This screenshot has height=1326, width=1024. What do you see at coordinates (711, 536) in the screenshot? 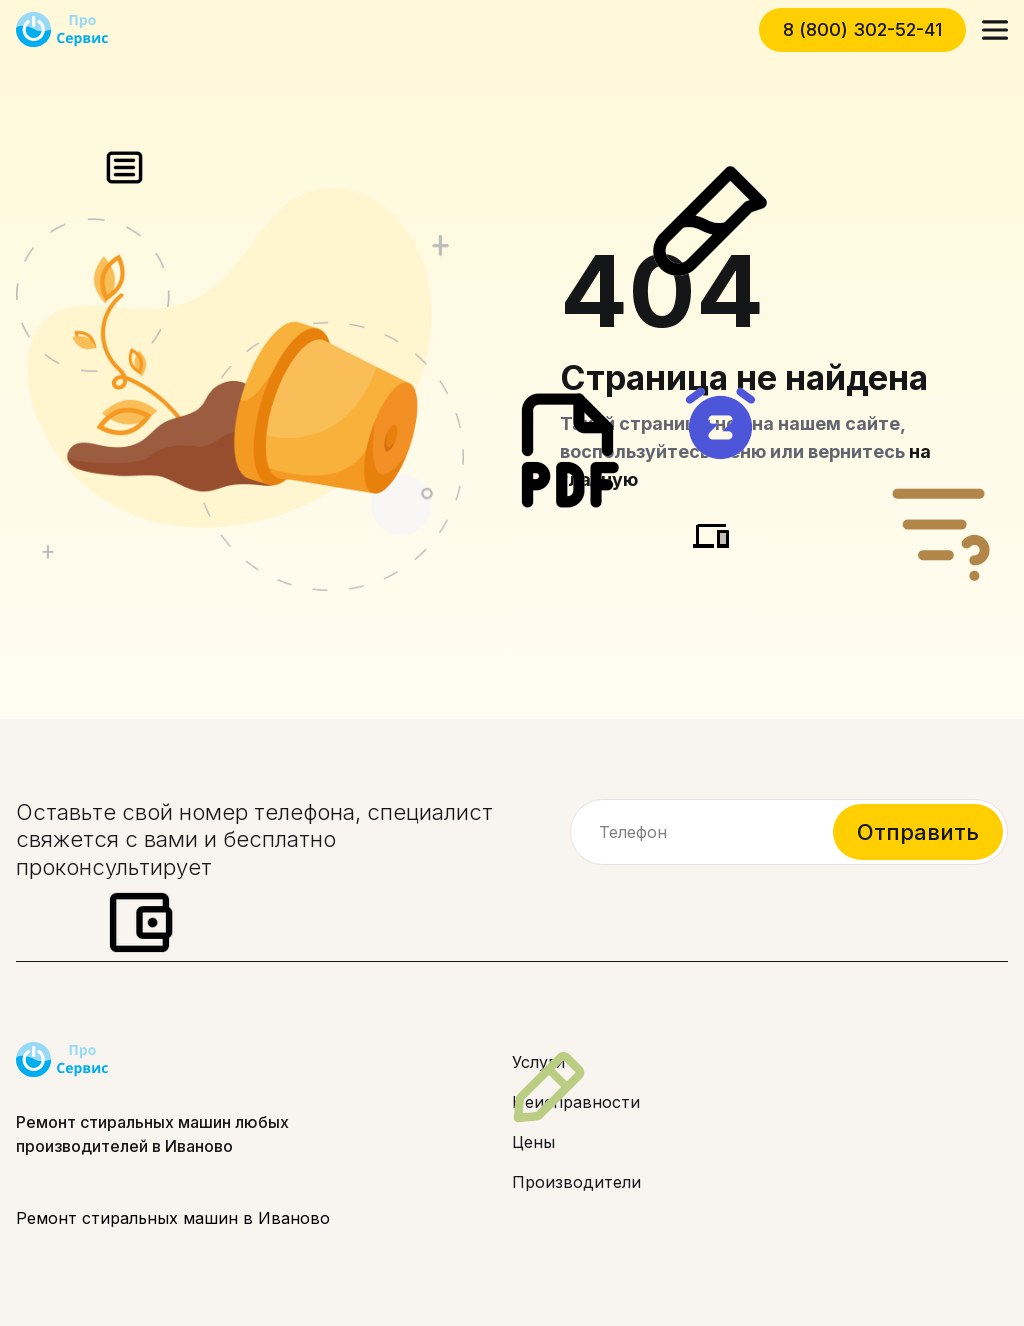
I see `connect your phone to another device` at bounding box center [711, 536].